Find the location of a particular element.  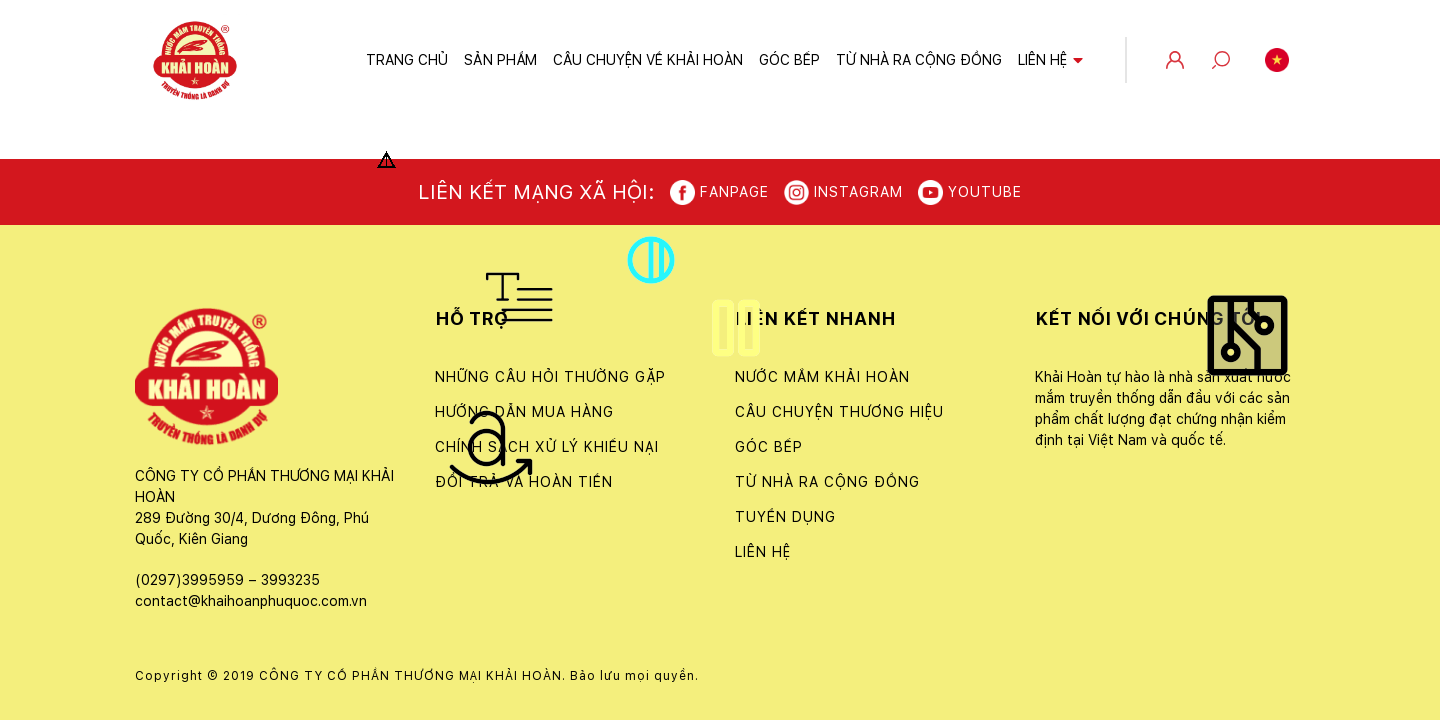

read new york times article is located at coordinates (518, 297).